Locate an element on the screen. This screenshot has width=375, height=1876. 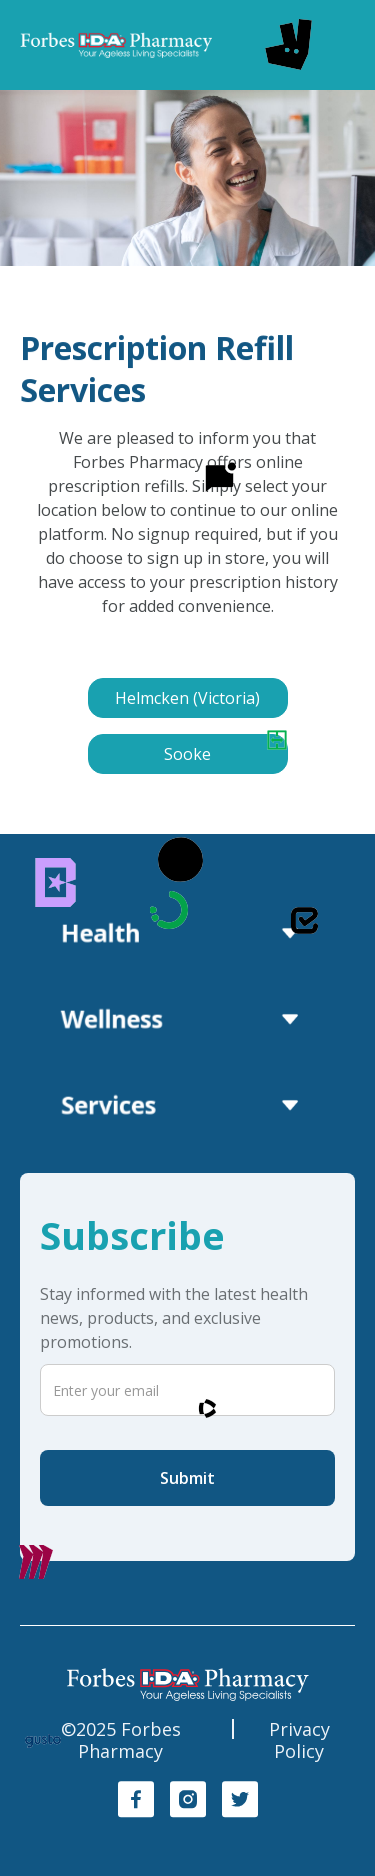
open stagetimer app is located at coordinates (169, 910).